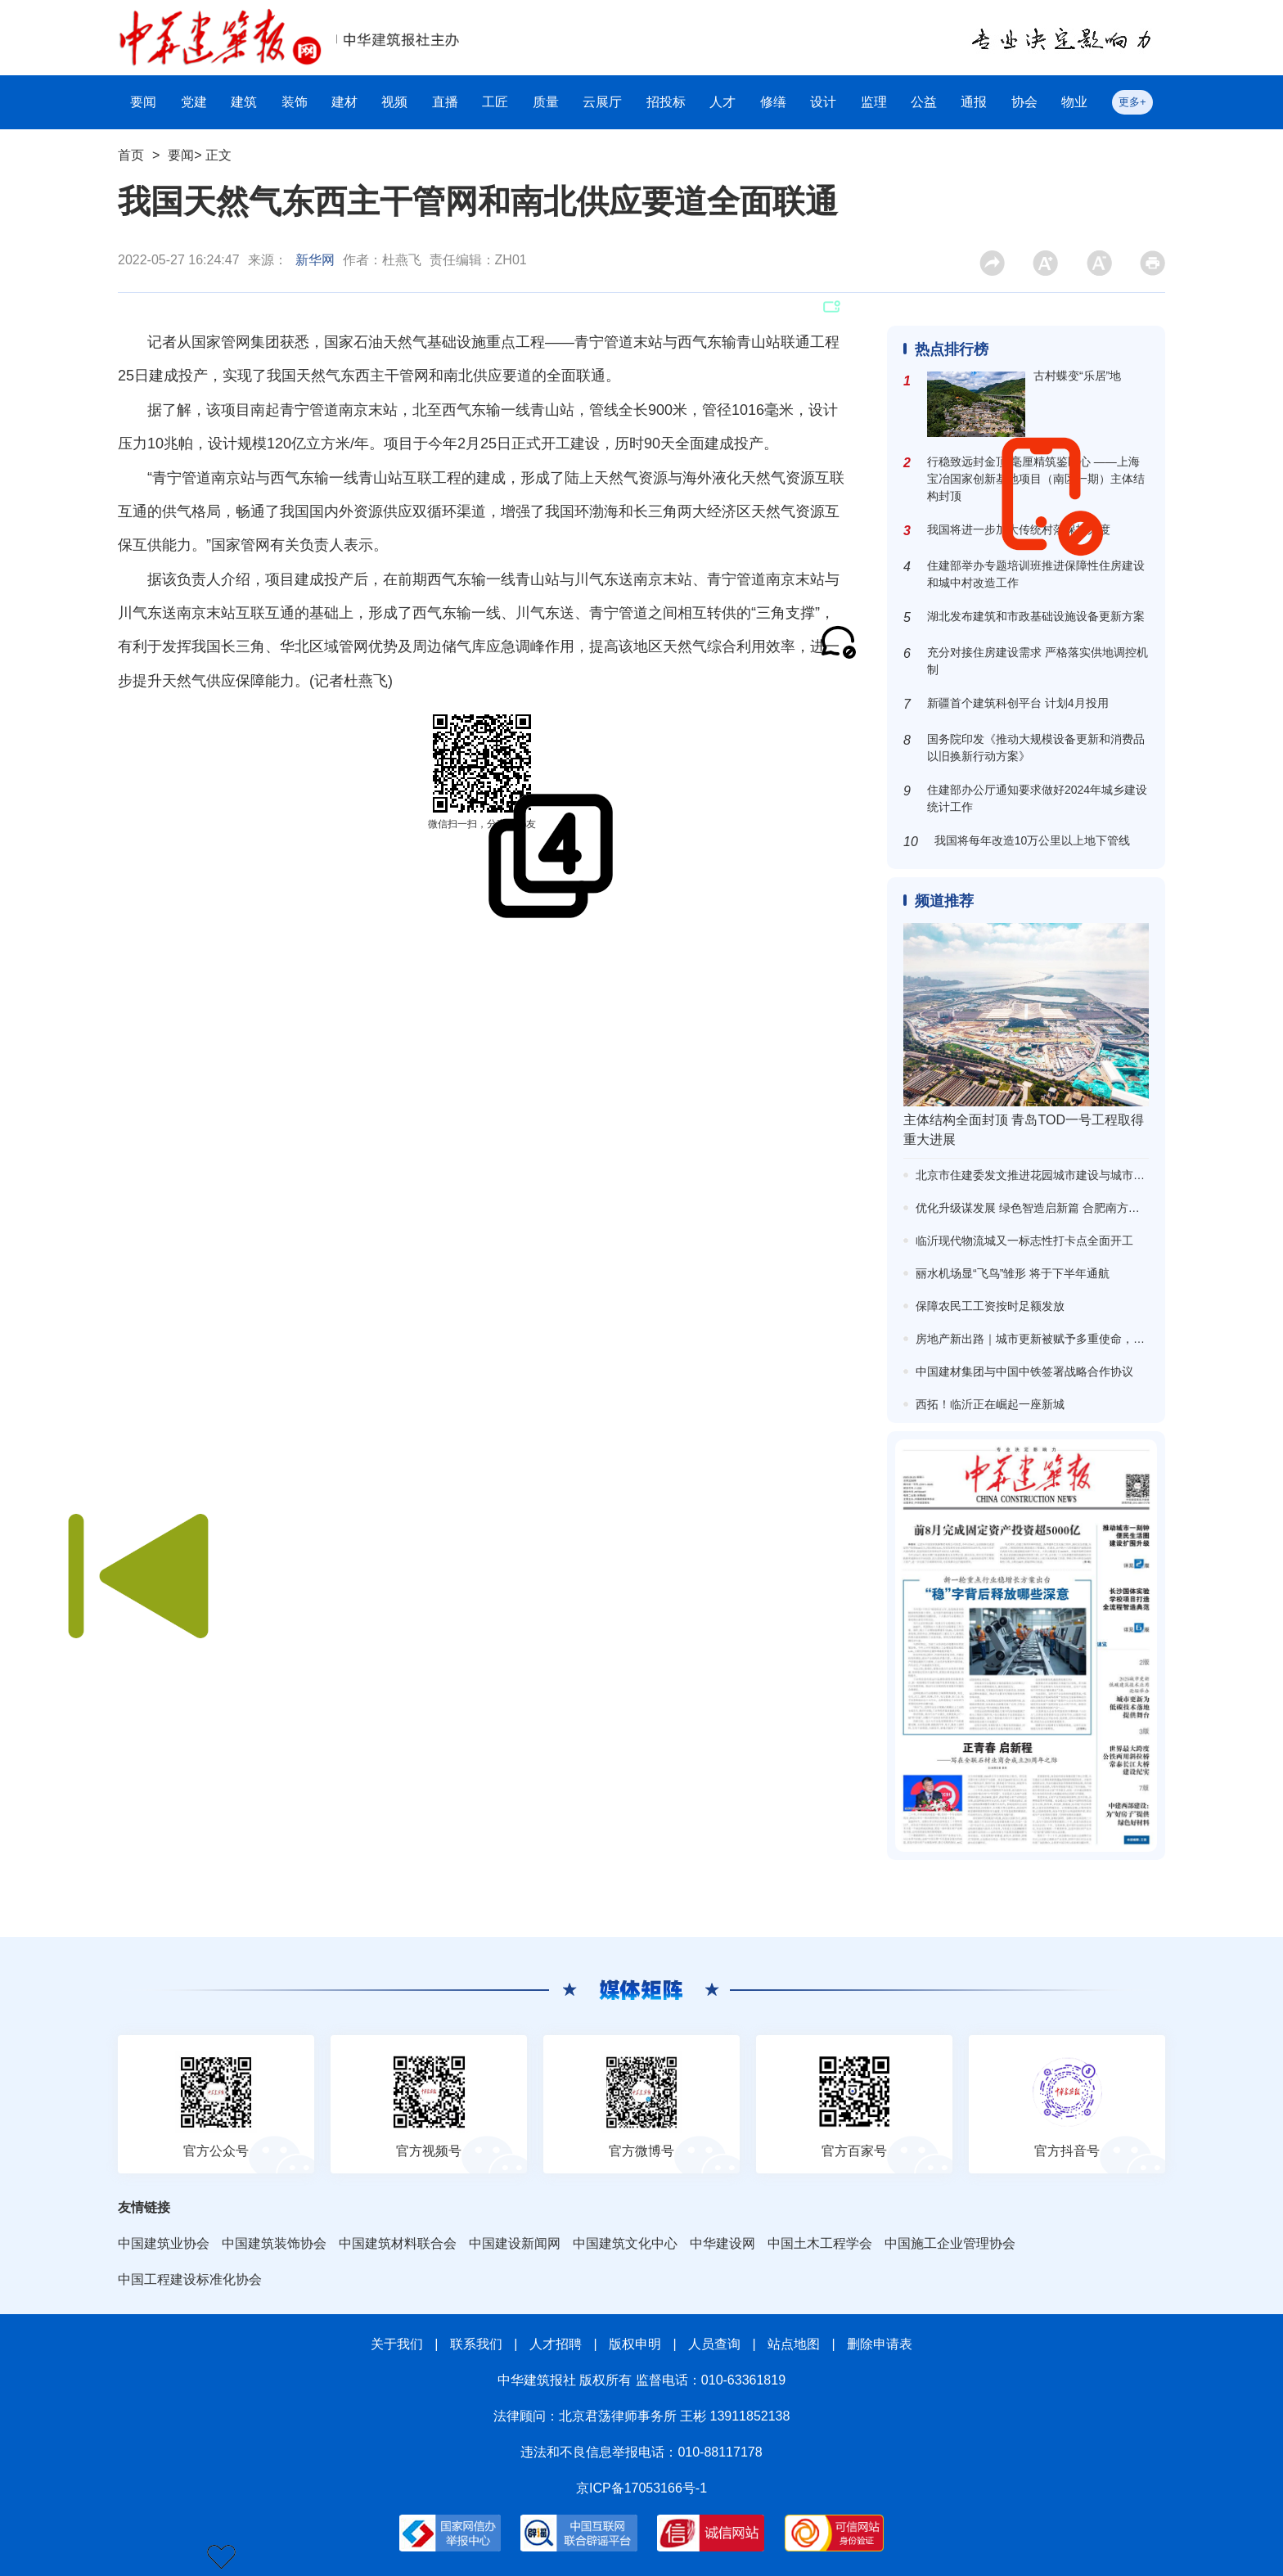 The width and height of the screenshot is (1283, 2576). What do you see at coordinates (838, 641) in the screenshot?
I see `cancel or block a conversation` at bounding box center [838, 641].